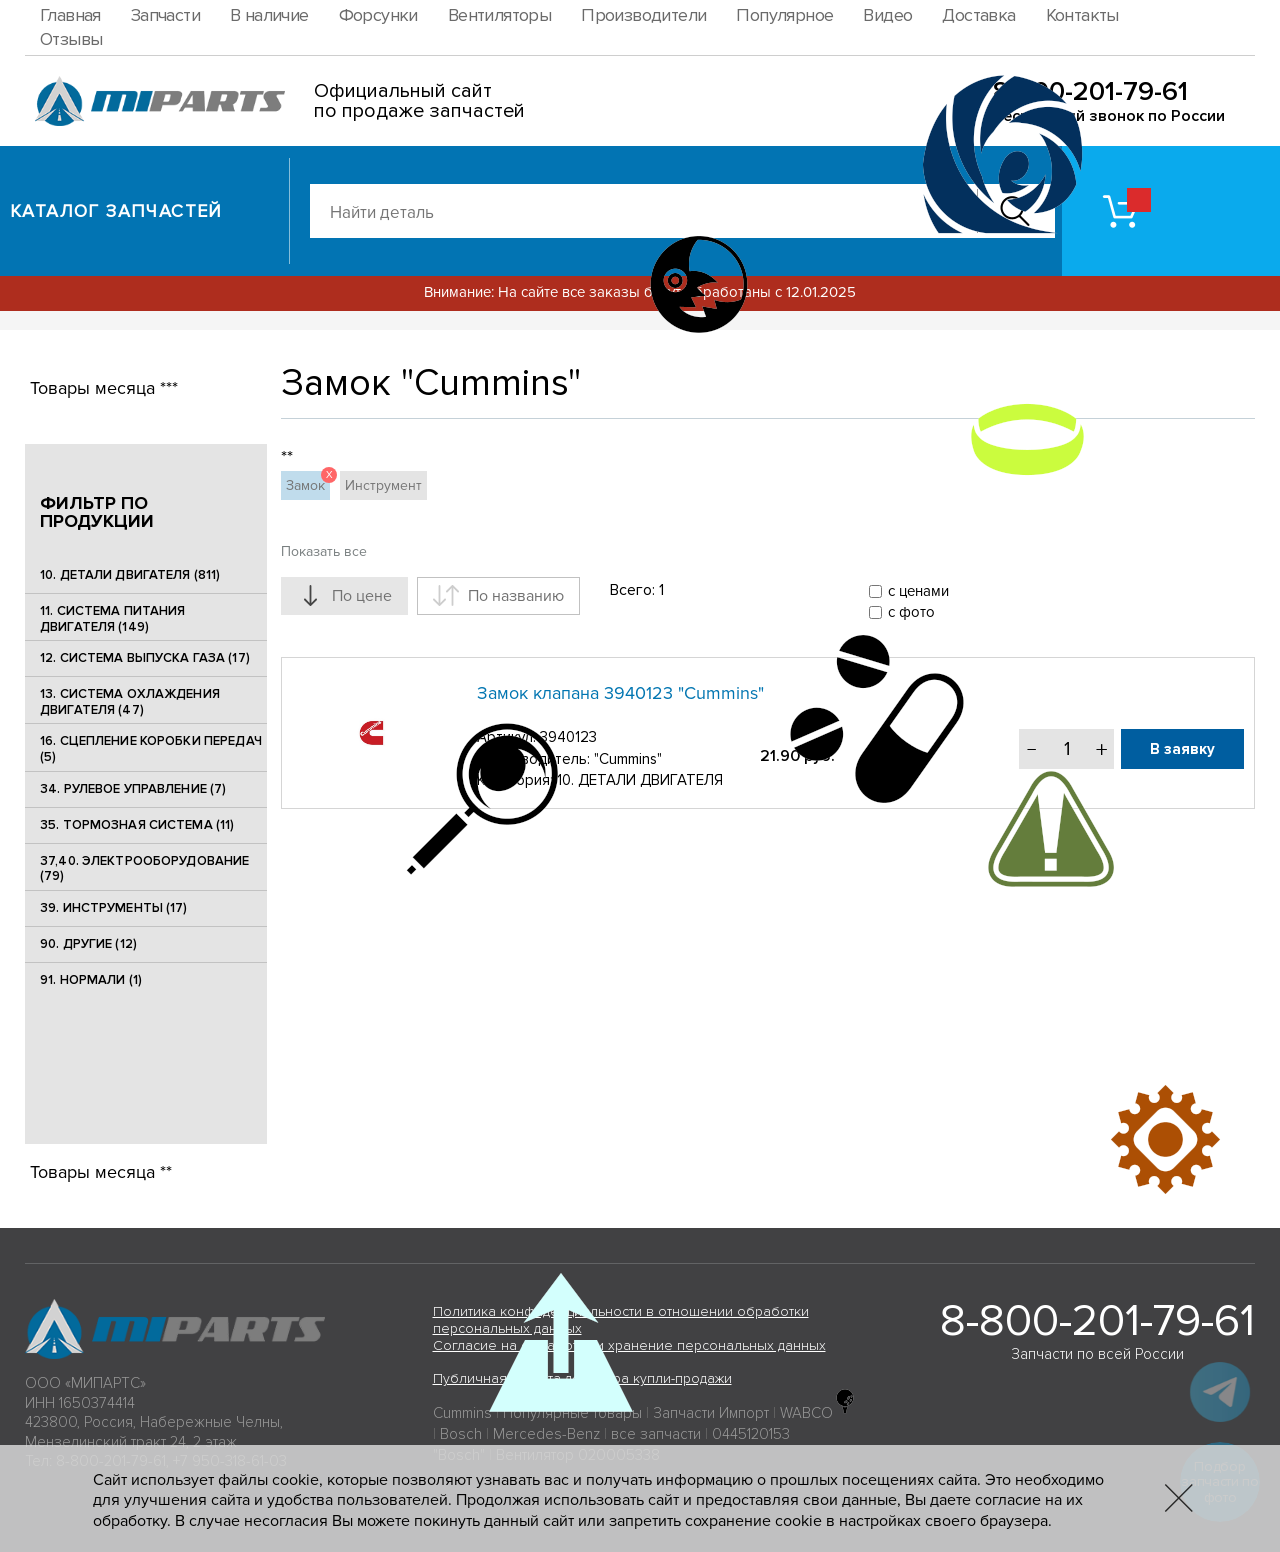  What do you see at coordinates (699, 284) in the screenshot?
I see `toggle dark mode or night theme` at bounding box center [699, 284].